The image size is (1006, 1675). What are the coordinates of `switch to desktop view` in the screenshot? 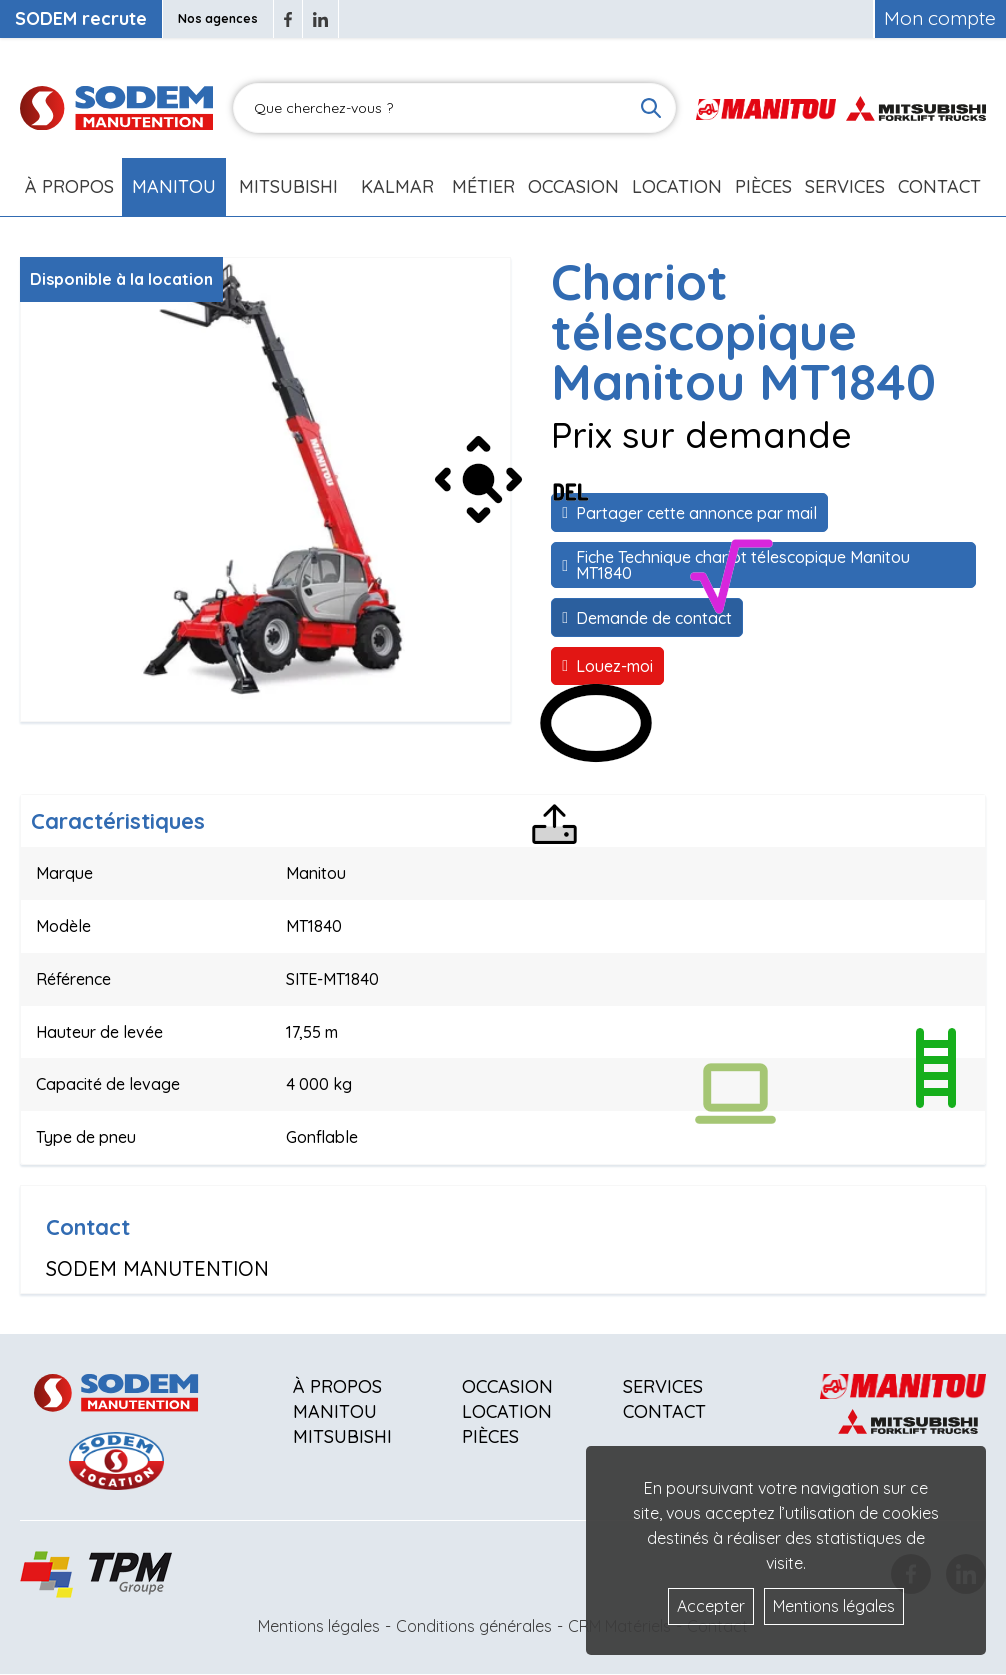 It's located at (735, 1091).